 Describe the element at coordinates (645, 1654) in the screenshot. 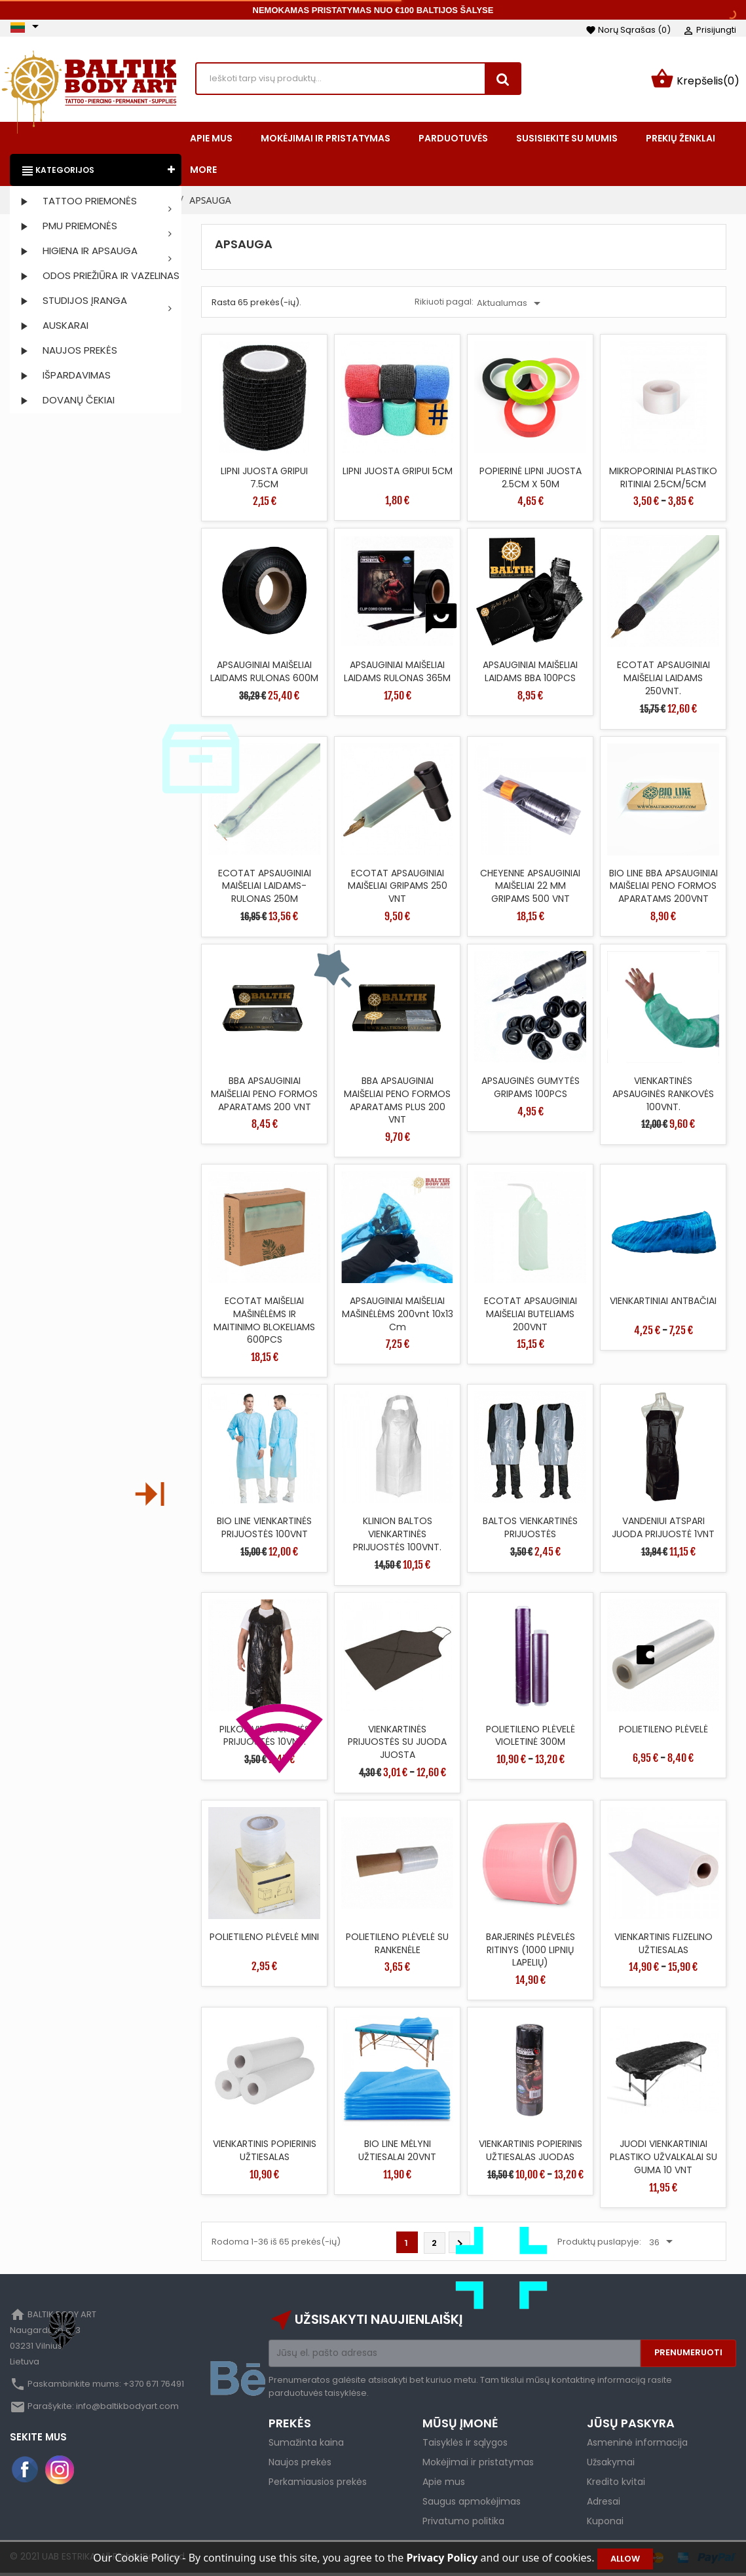

I see `open coda document` at that location.